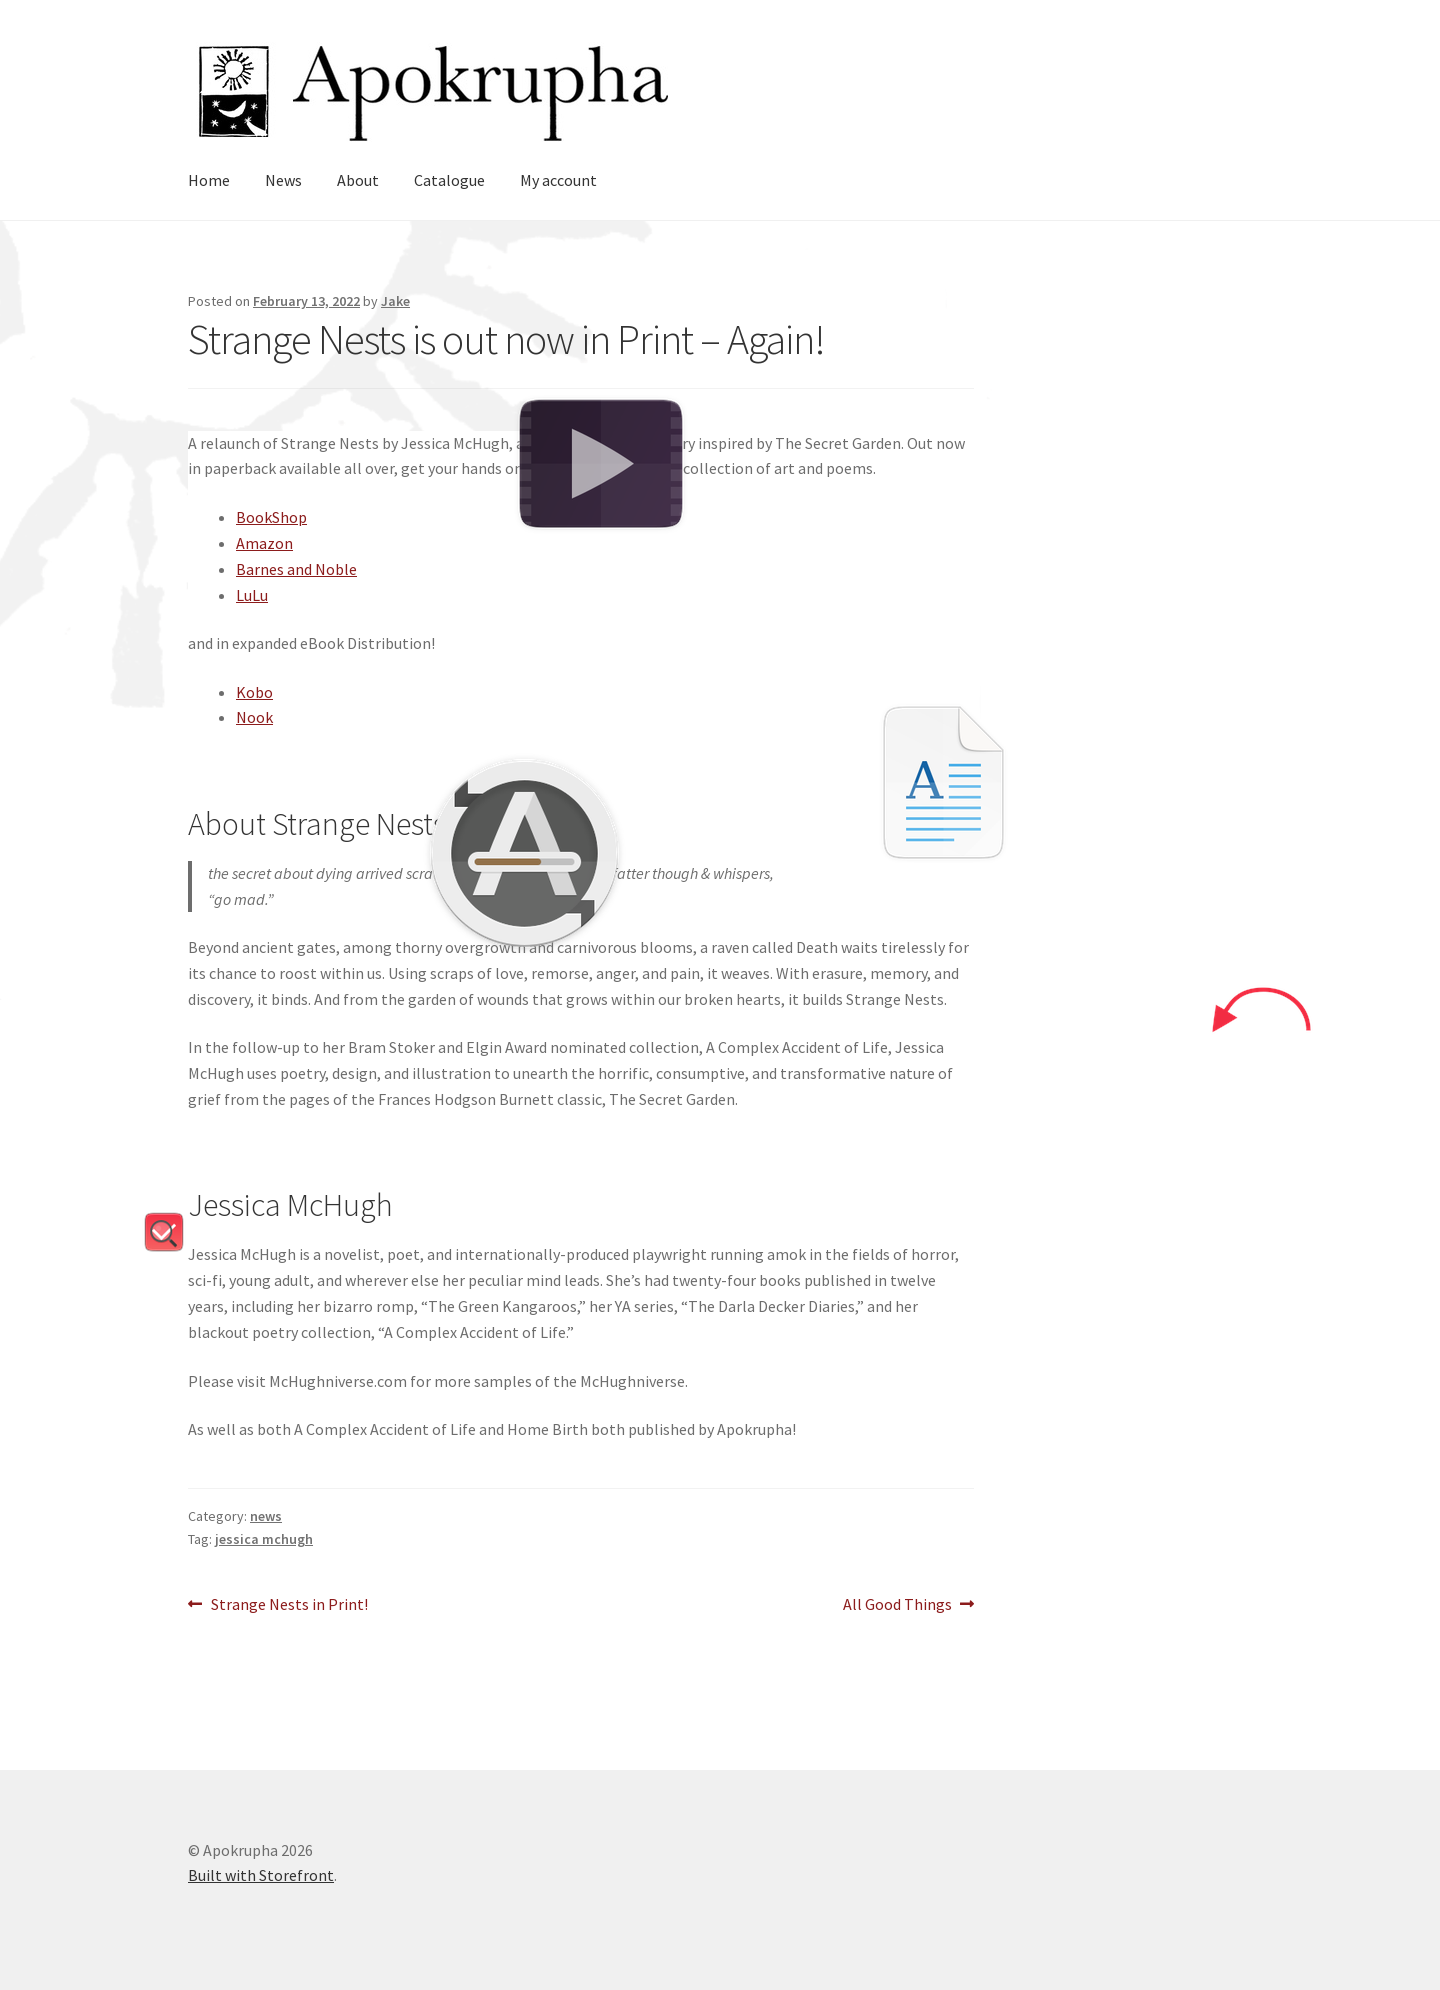 The image size is (1440, 1990). What do you see at coordinates (943, 782) in the screenshot?
I see `open a text document file` at bounding box center [943, 782].